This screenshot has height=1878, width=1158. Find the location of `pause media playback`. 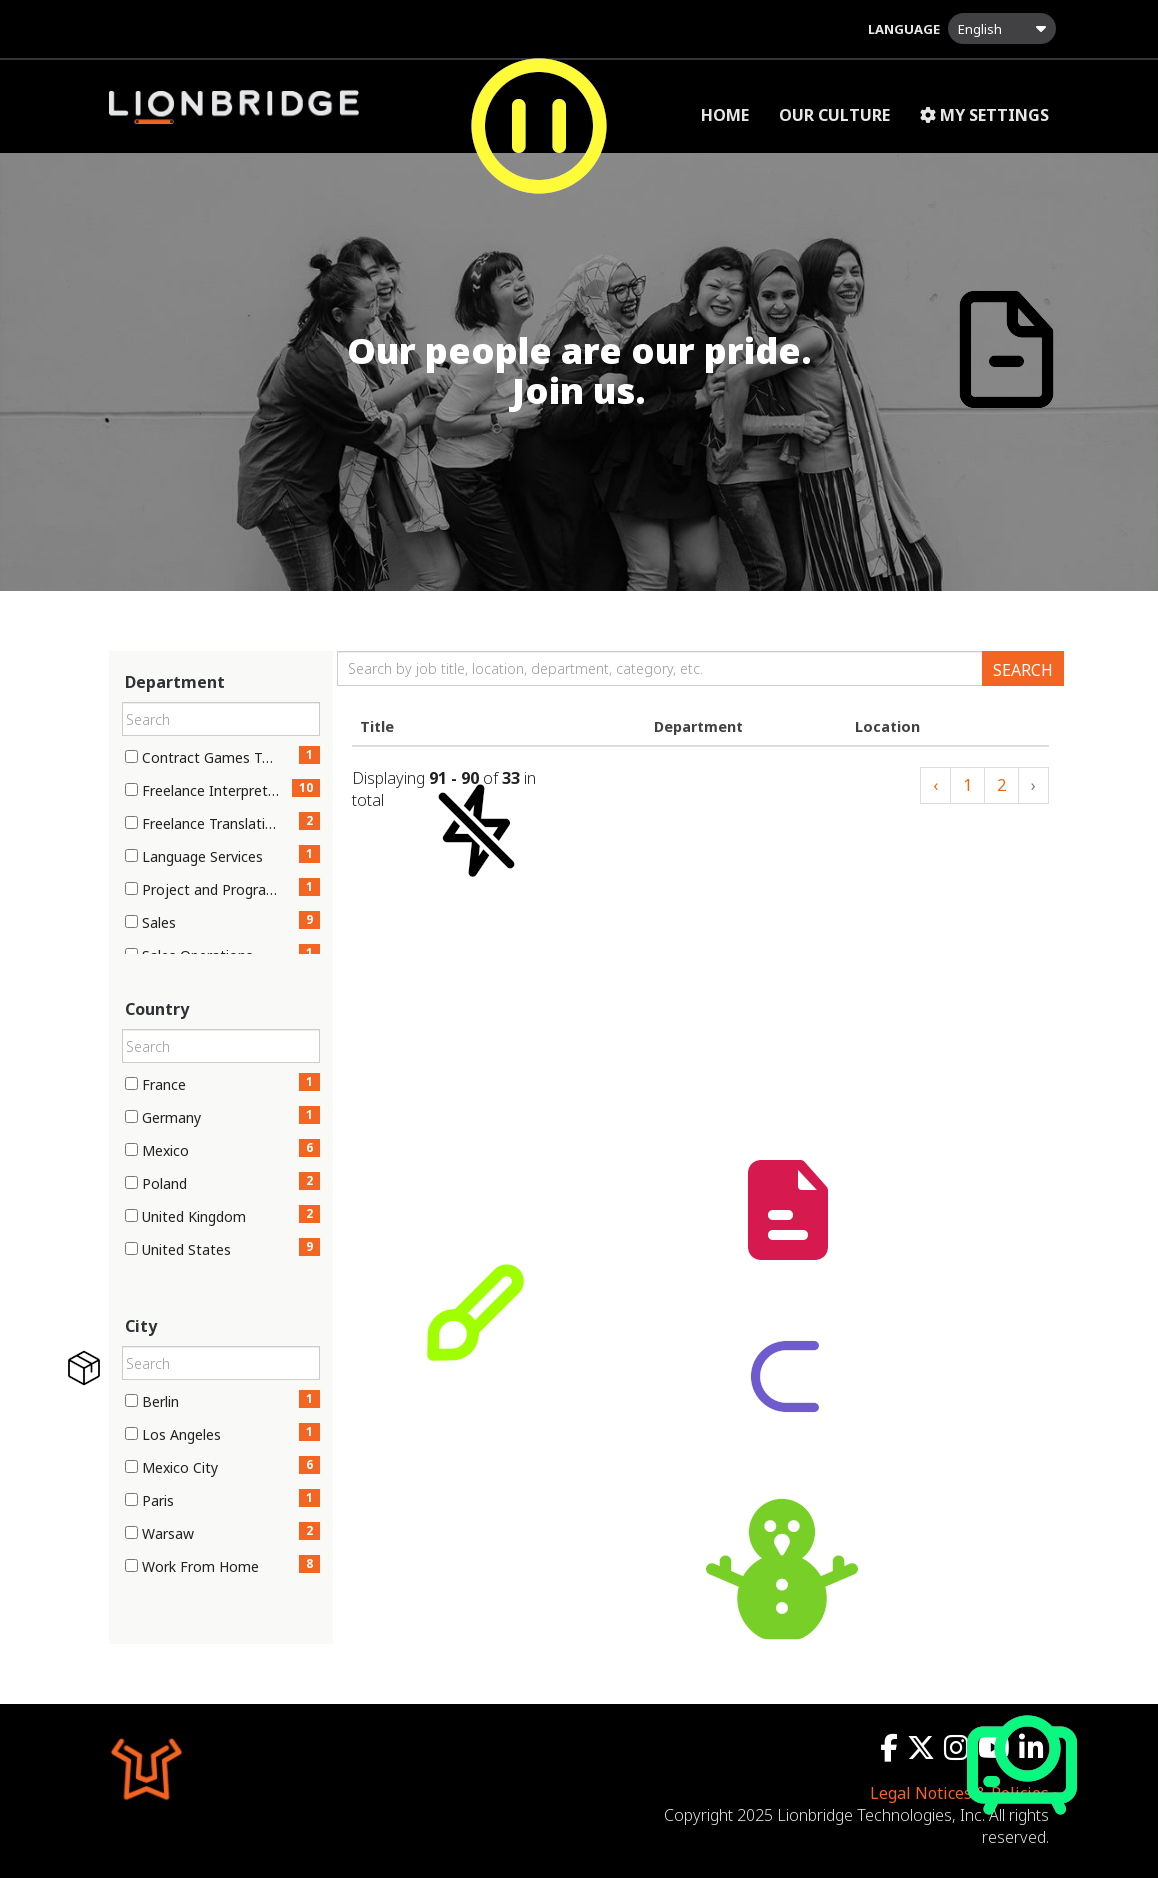

pause media playback is located at coordinates (539, 126).